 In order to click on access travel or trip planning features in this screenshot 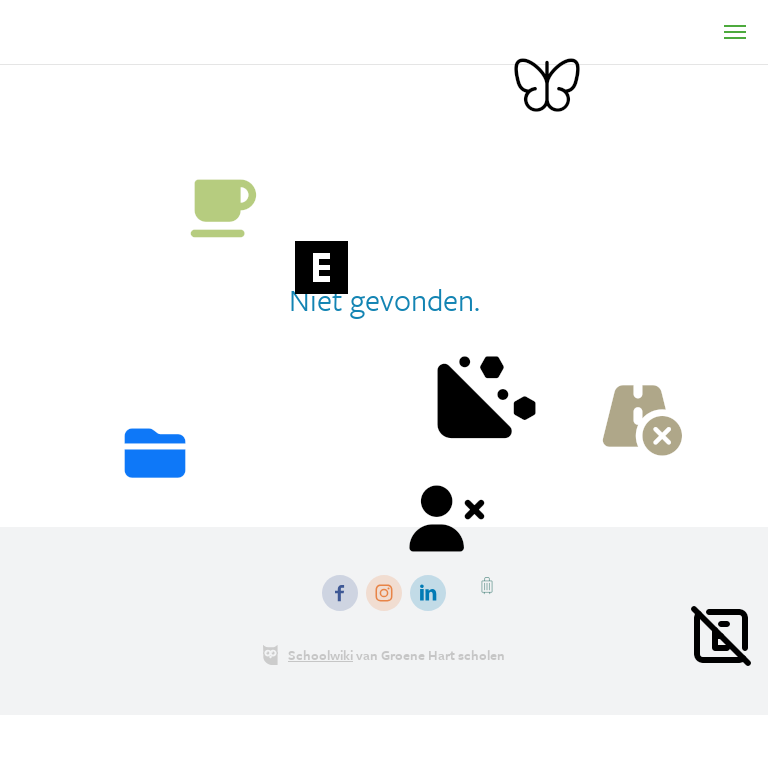, I will do `click(487, 586)`.